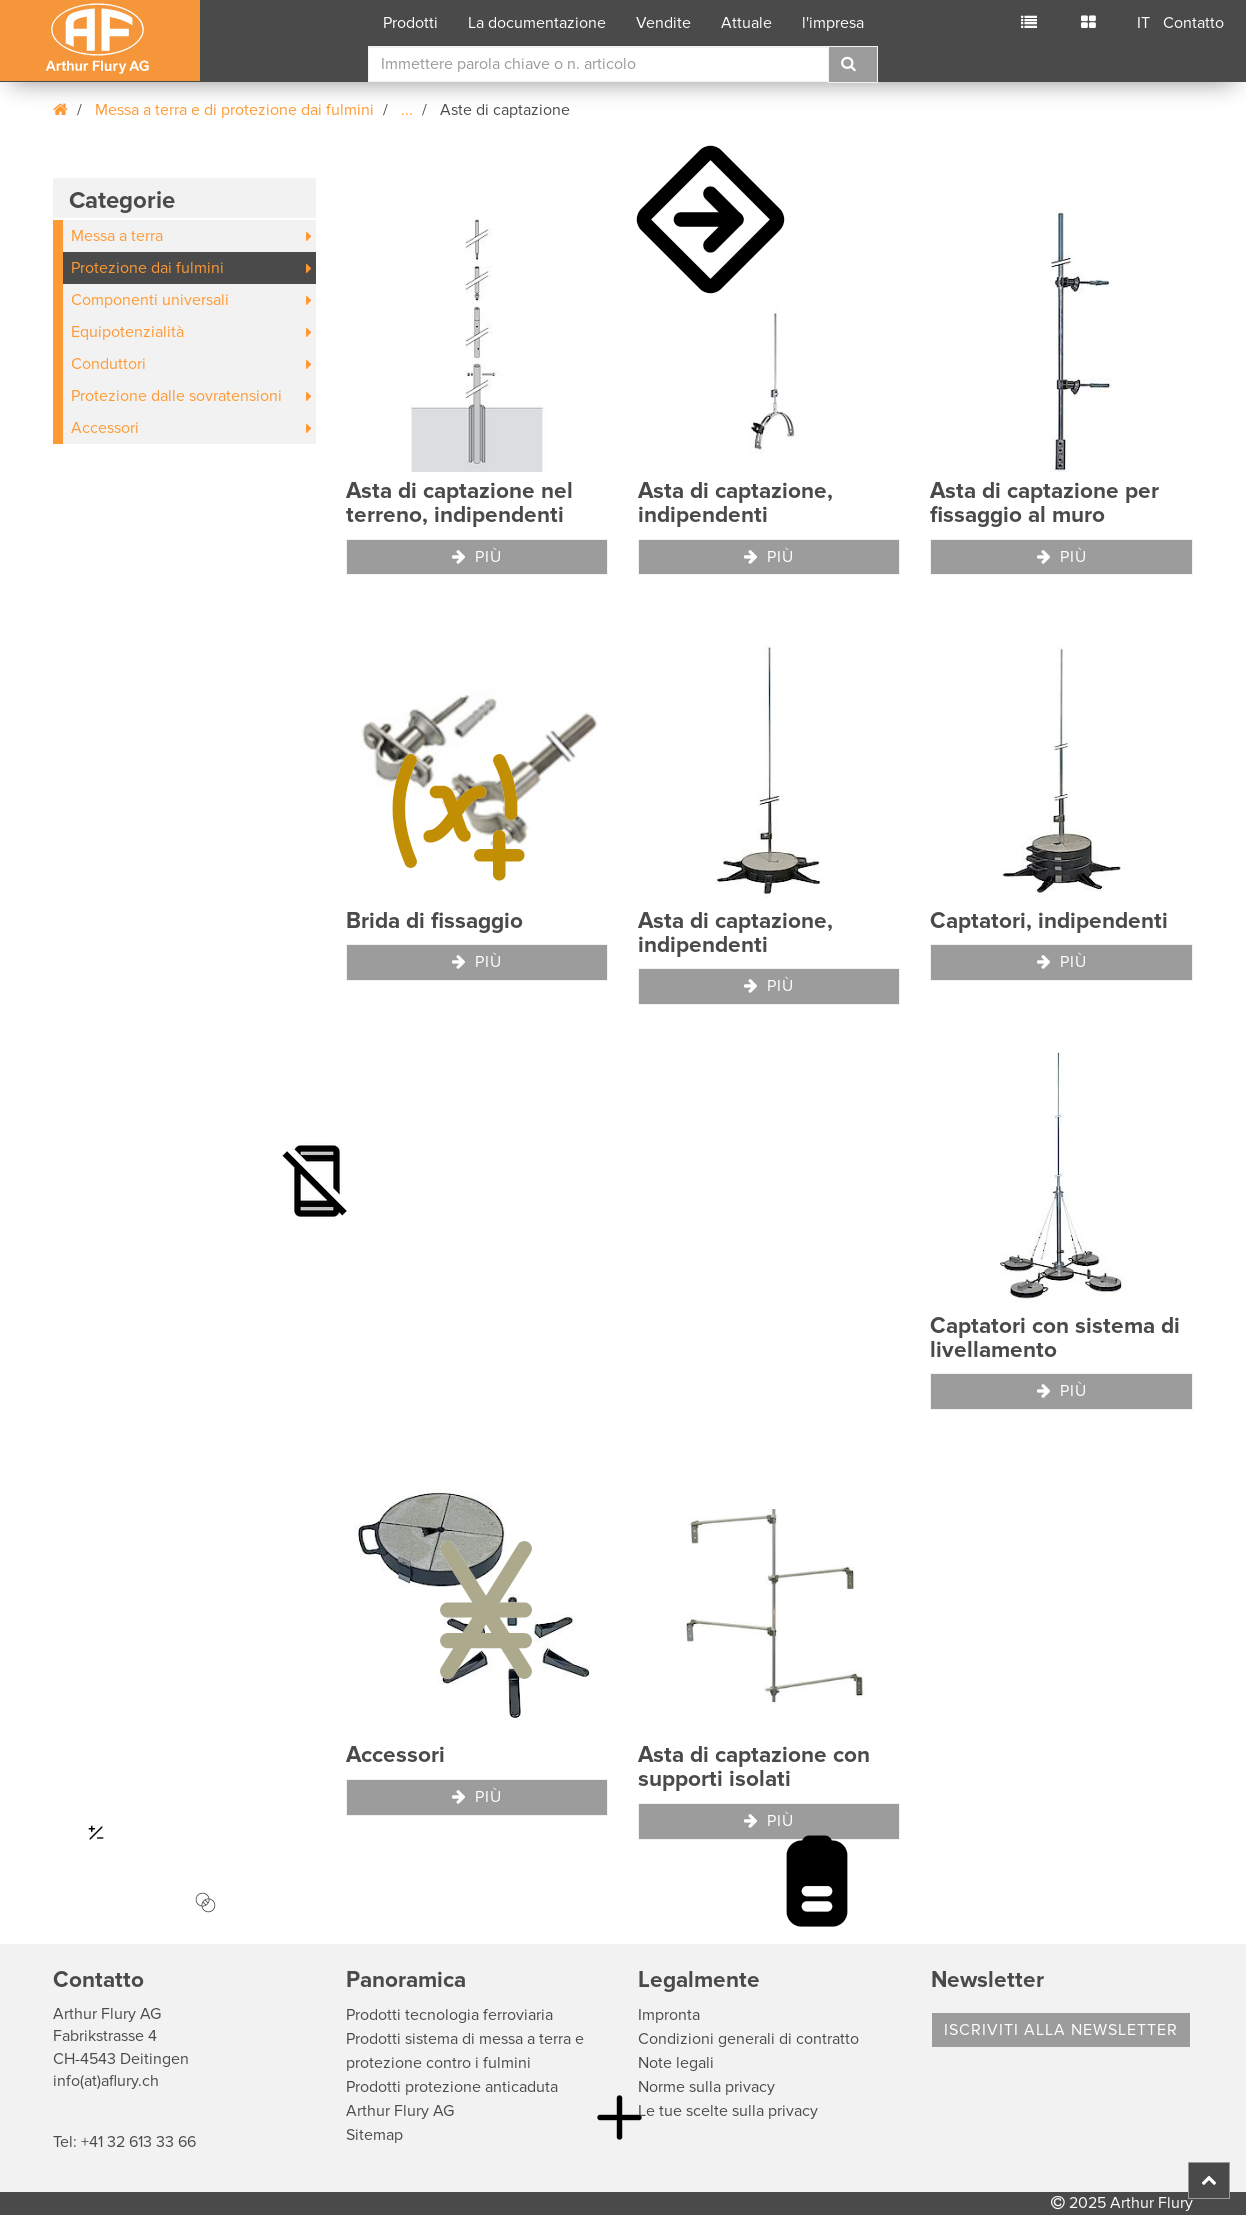 Image resolution: width=1246 pixels, height=2215 pixels. Describe the element at coordinates (619, 2117) in the screenshot. I see `add a new item` at that location.